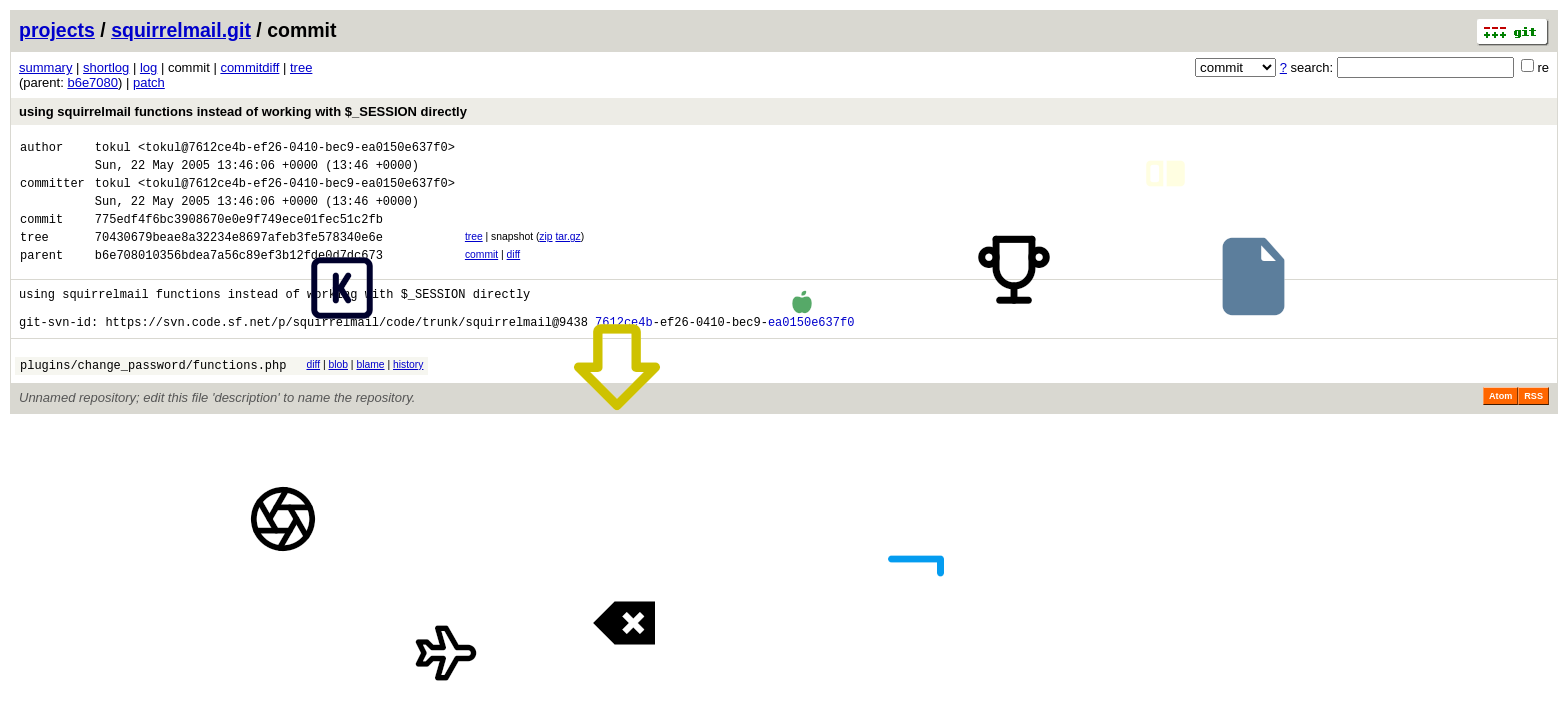 The width and height of the screenshot is (1568, 720). I want to click on keyboard shortcut indicator for the letter K, so click(342, 288).